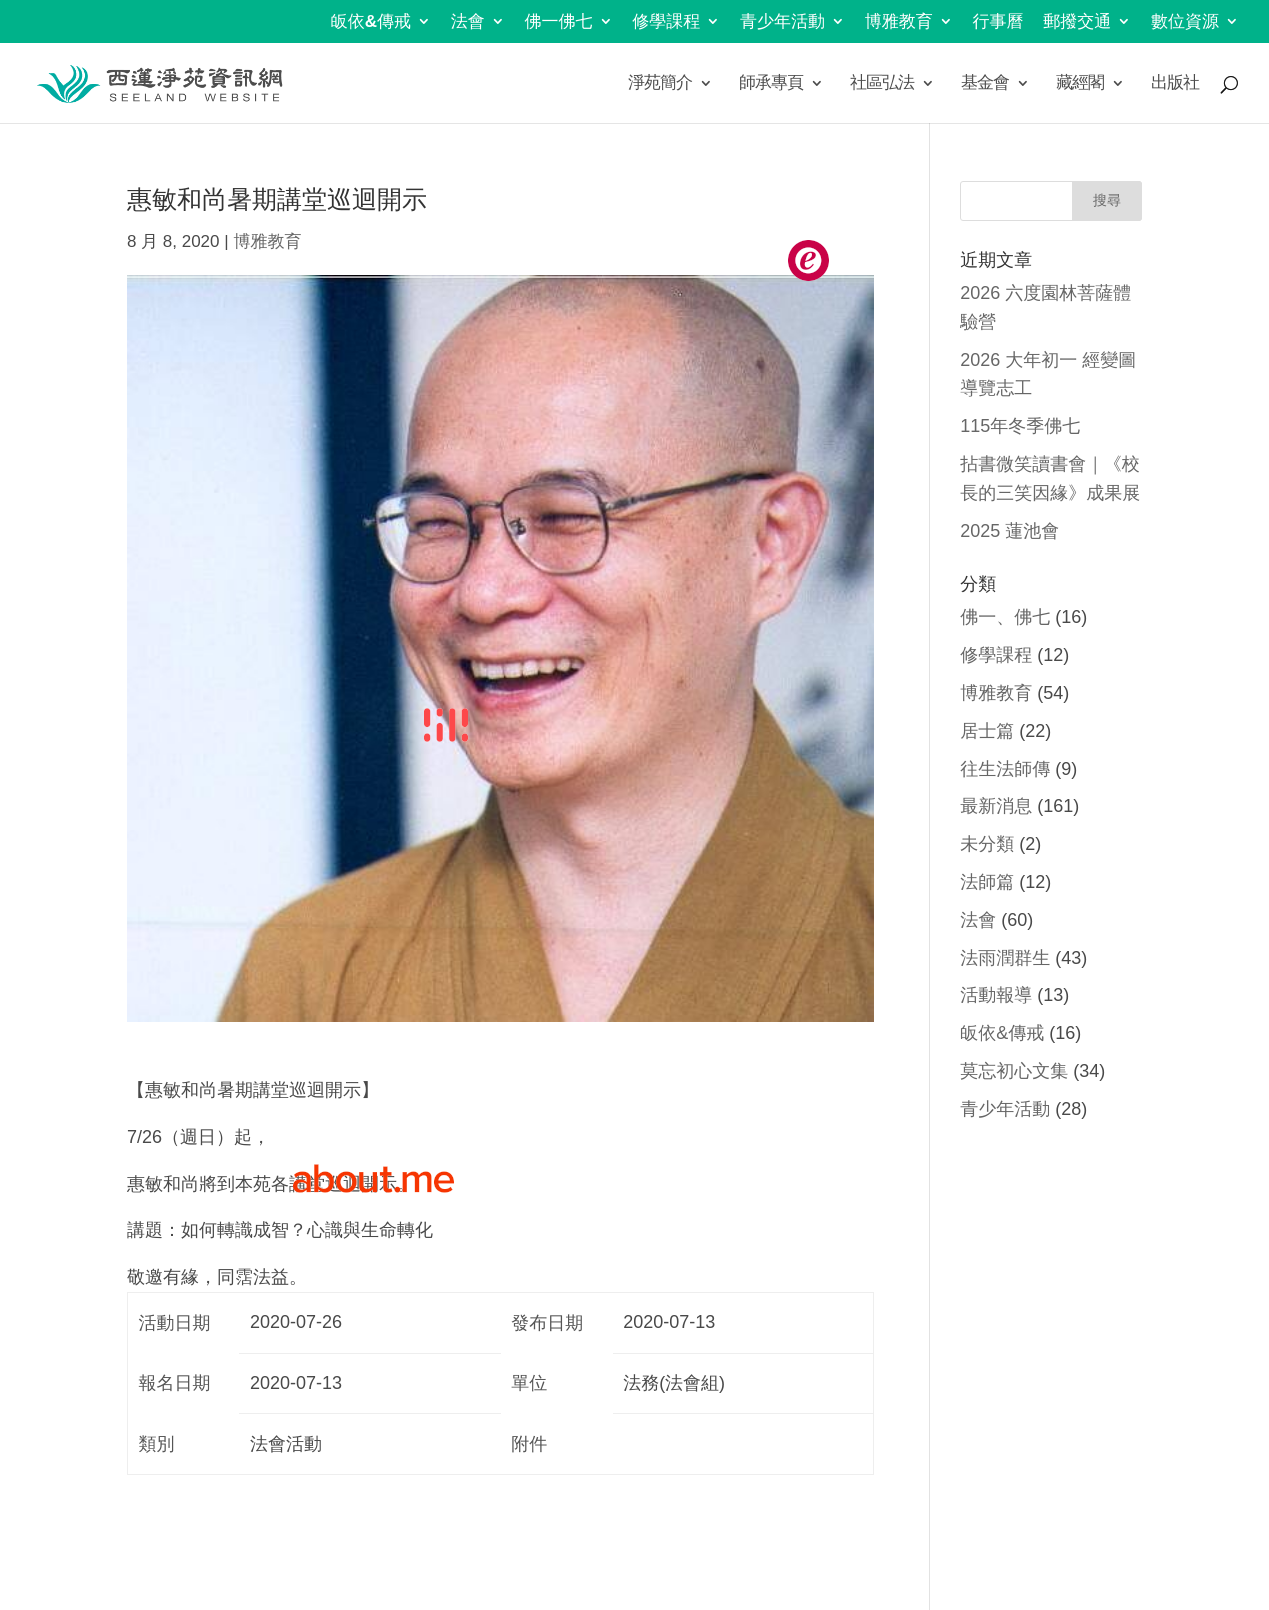 This screenshot has width=1269, height=1610. I want to click on trusted shops certification badge indicating verified seller status, so click(808, 260).